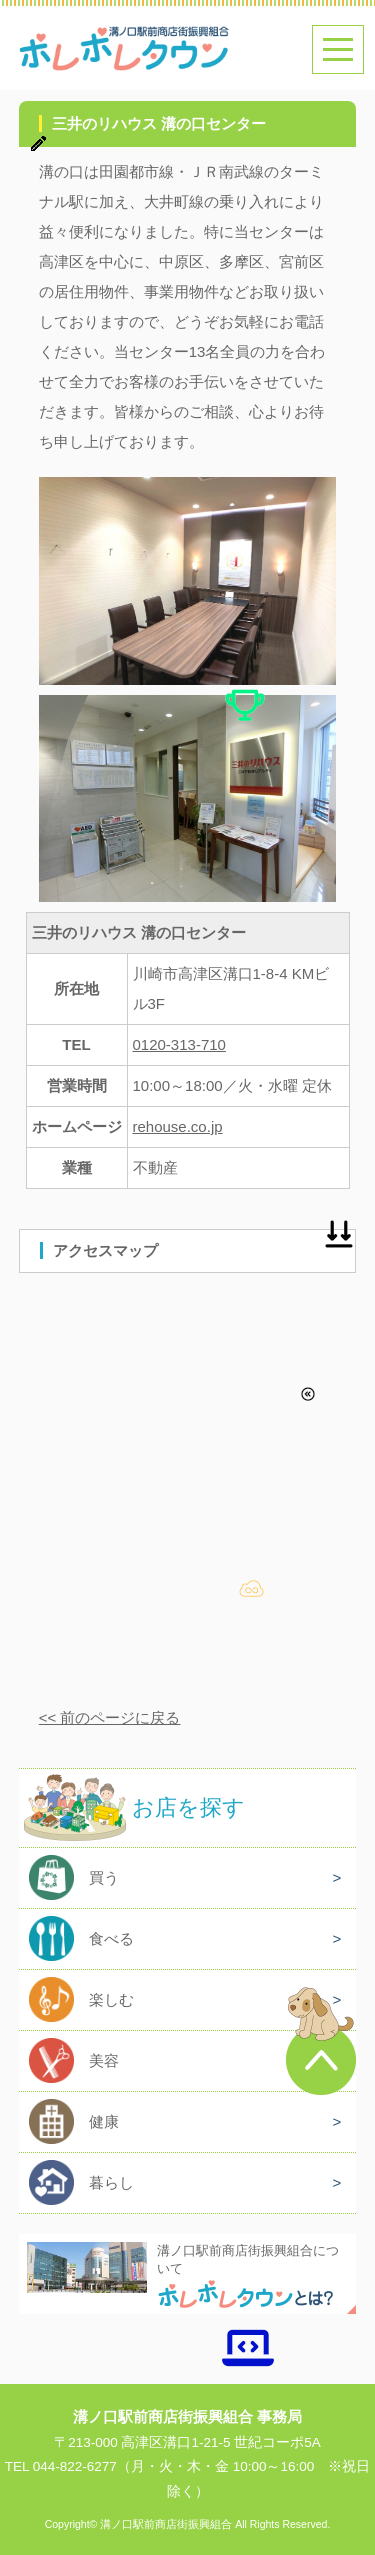  What do you see at coordinates (251, 1588) in the screenshot?
I see `open jsfiddle code editor` at bounding box center [251, 1588].